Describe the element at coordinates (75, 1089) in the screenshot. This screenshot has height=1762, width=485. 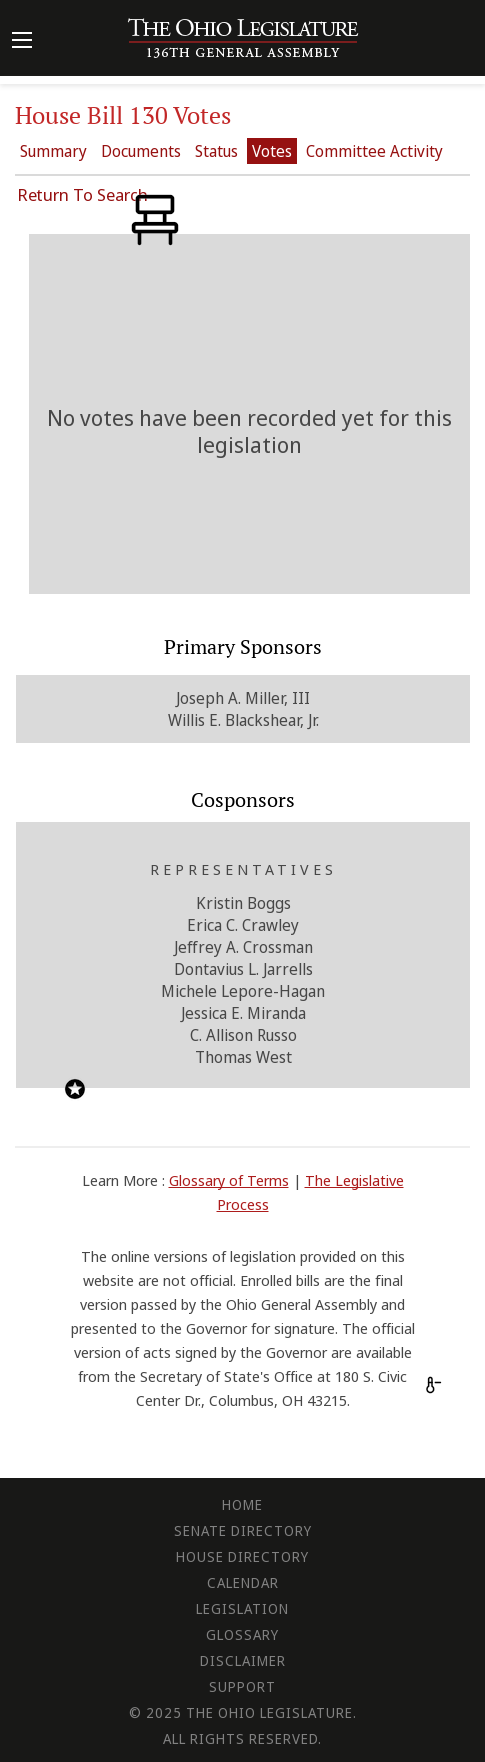
I see `view favorites or starred items` at that location.